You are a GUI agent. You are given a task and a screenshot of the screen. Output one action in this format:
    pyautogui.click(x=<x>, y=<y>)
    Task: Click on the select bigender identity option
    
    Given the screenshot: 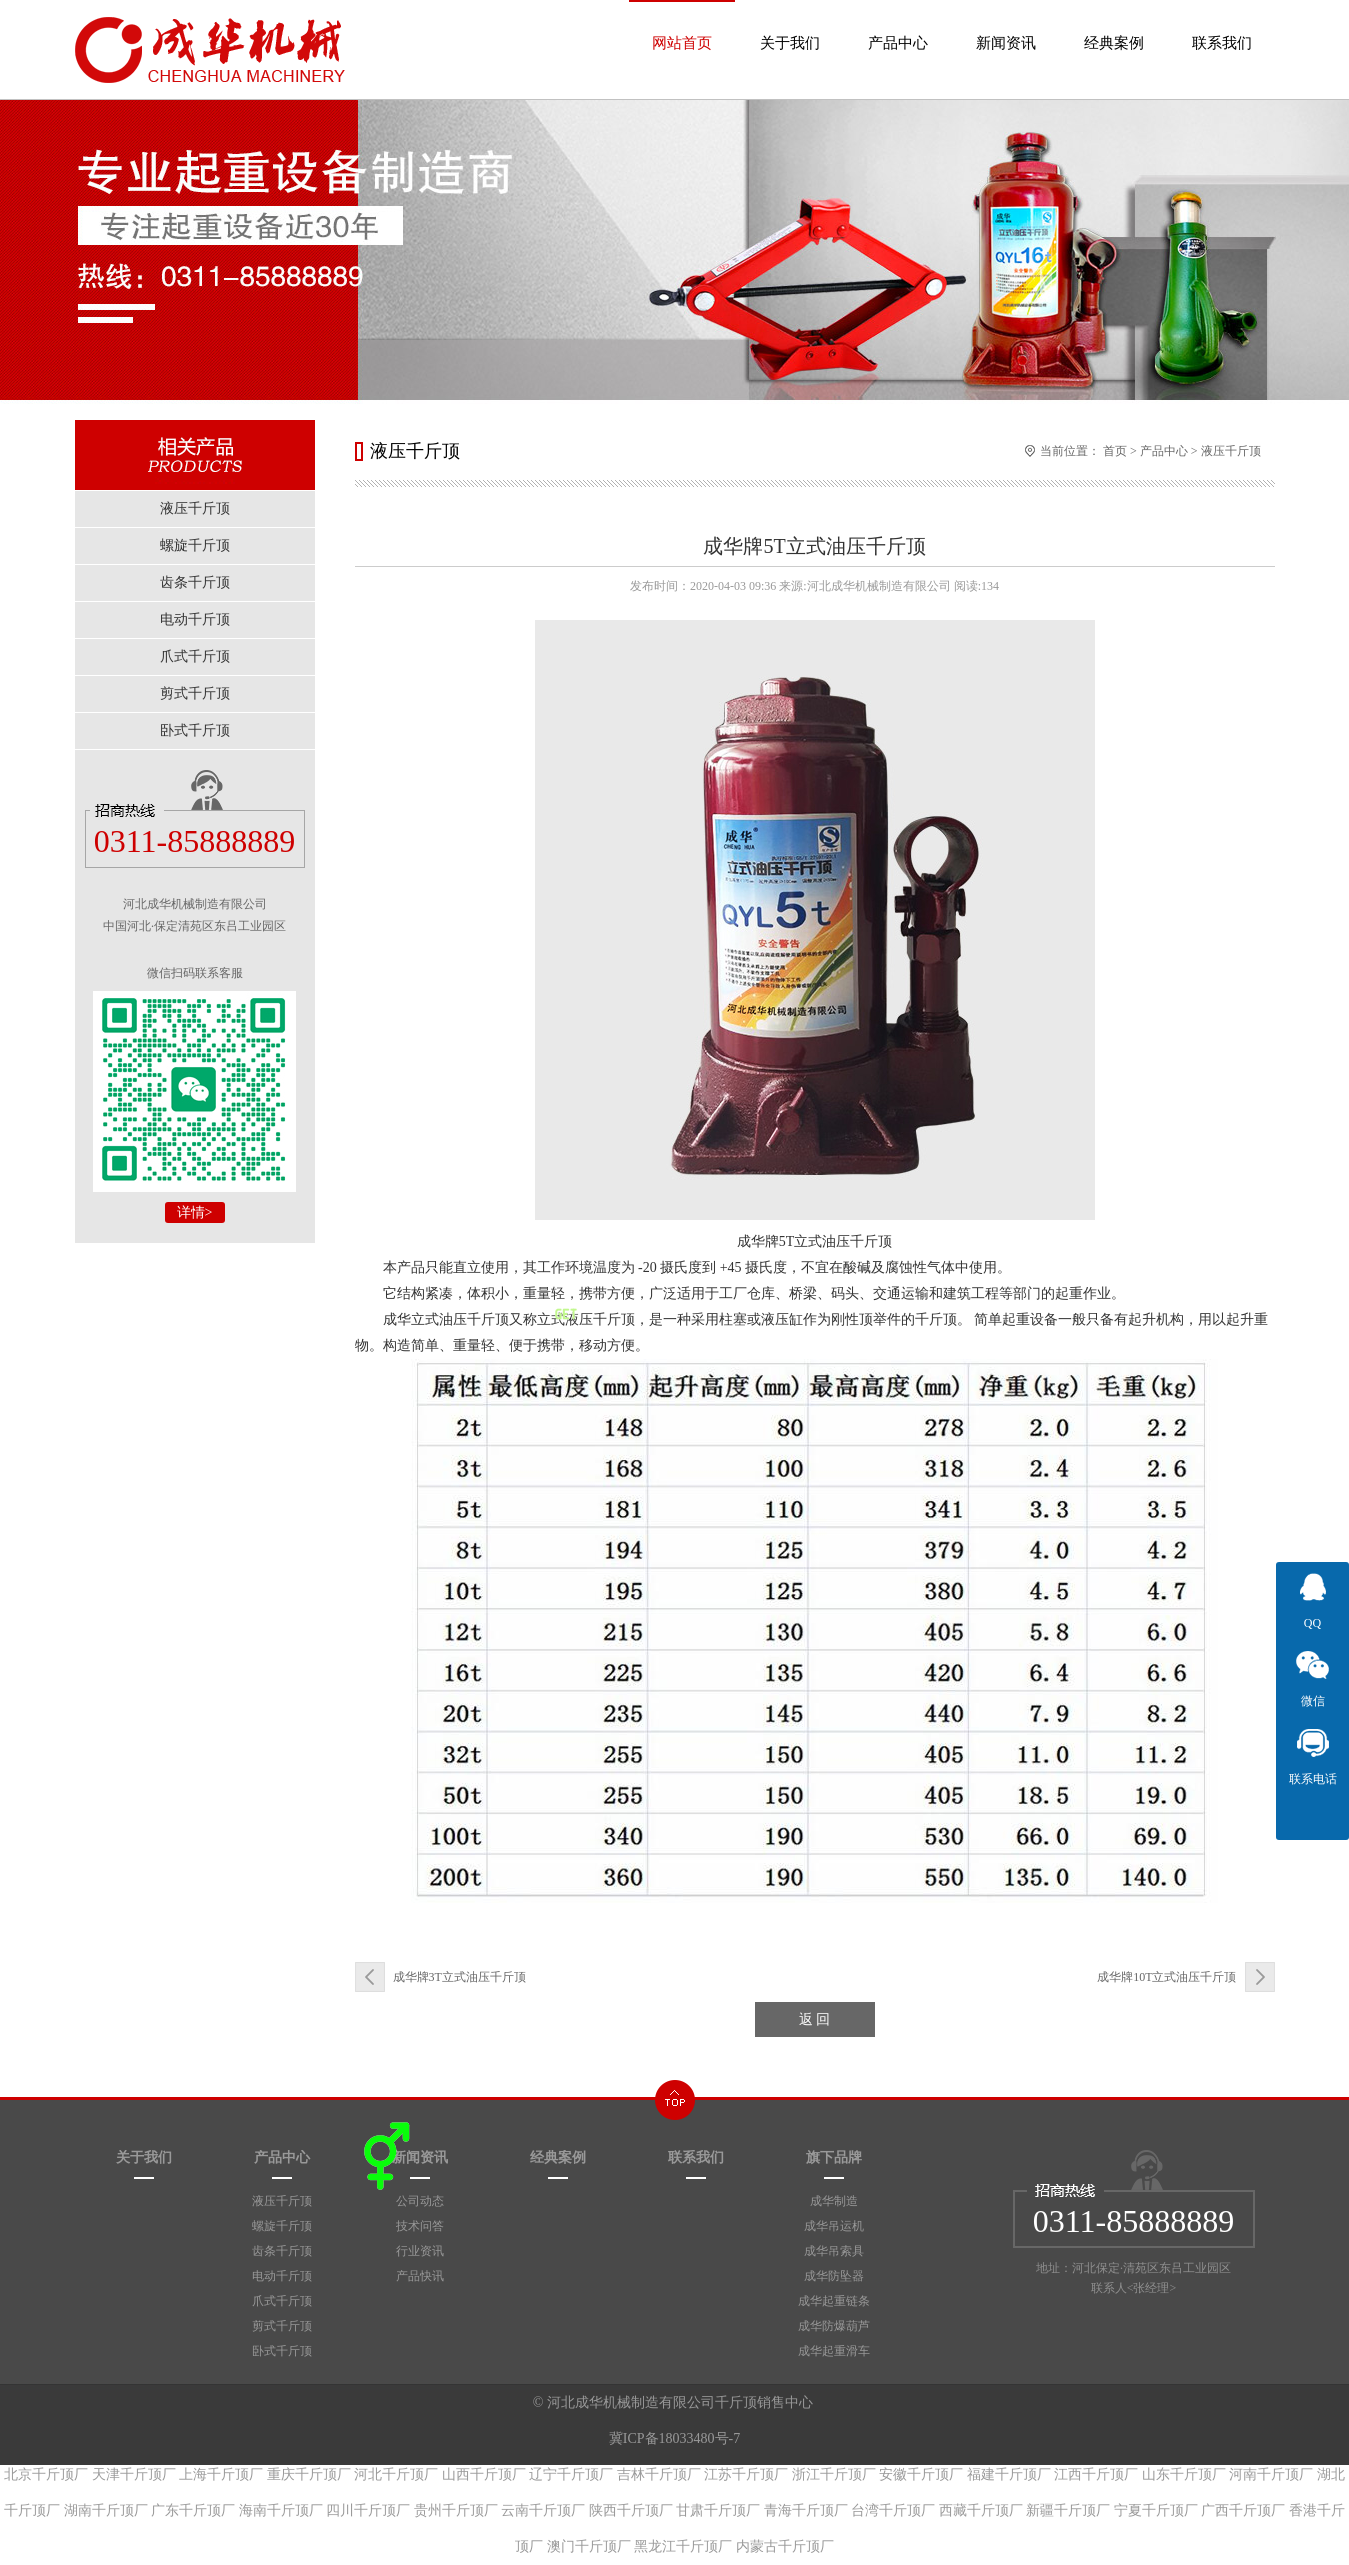 What is the action you would take?
    pyautogui.click(x=383, y=2154)
    